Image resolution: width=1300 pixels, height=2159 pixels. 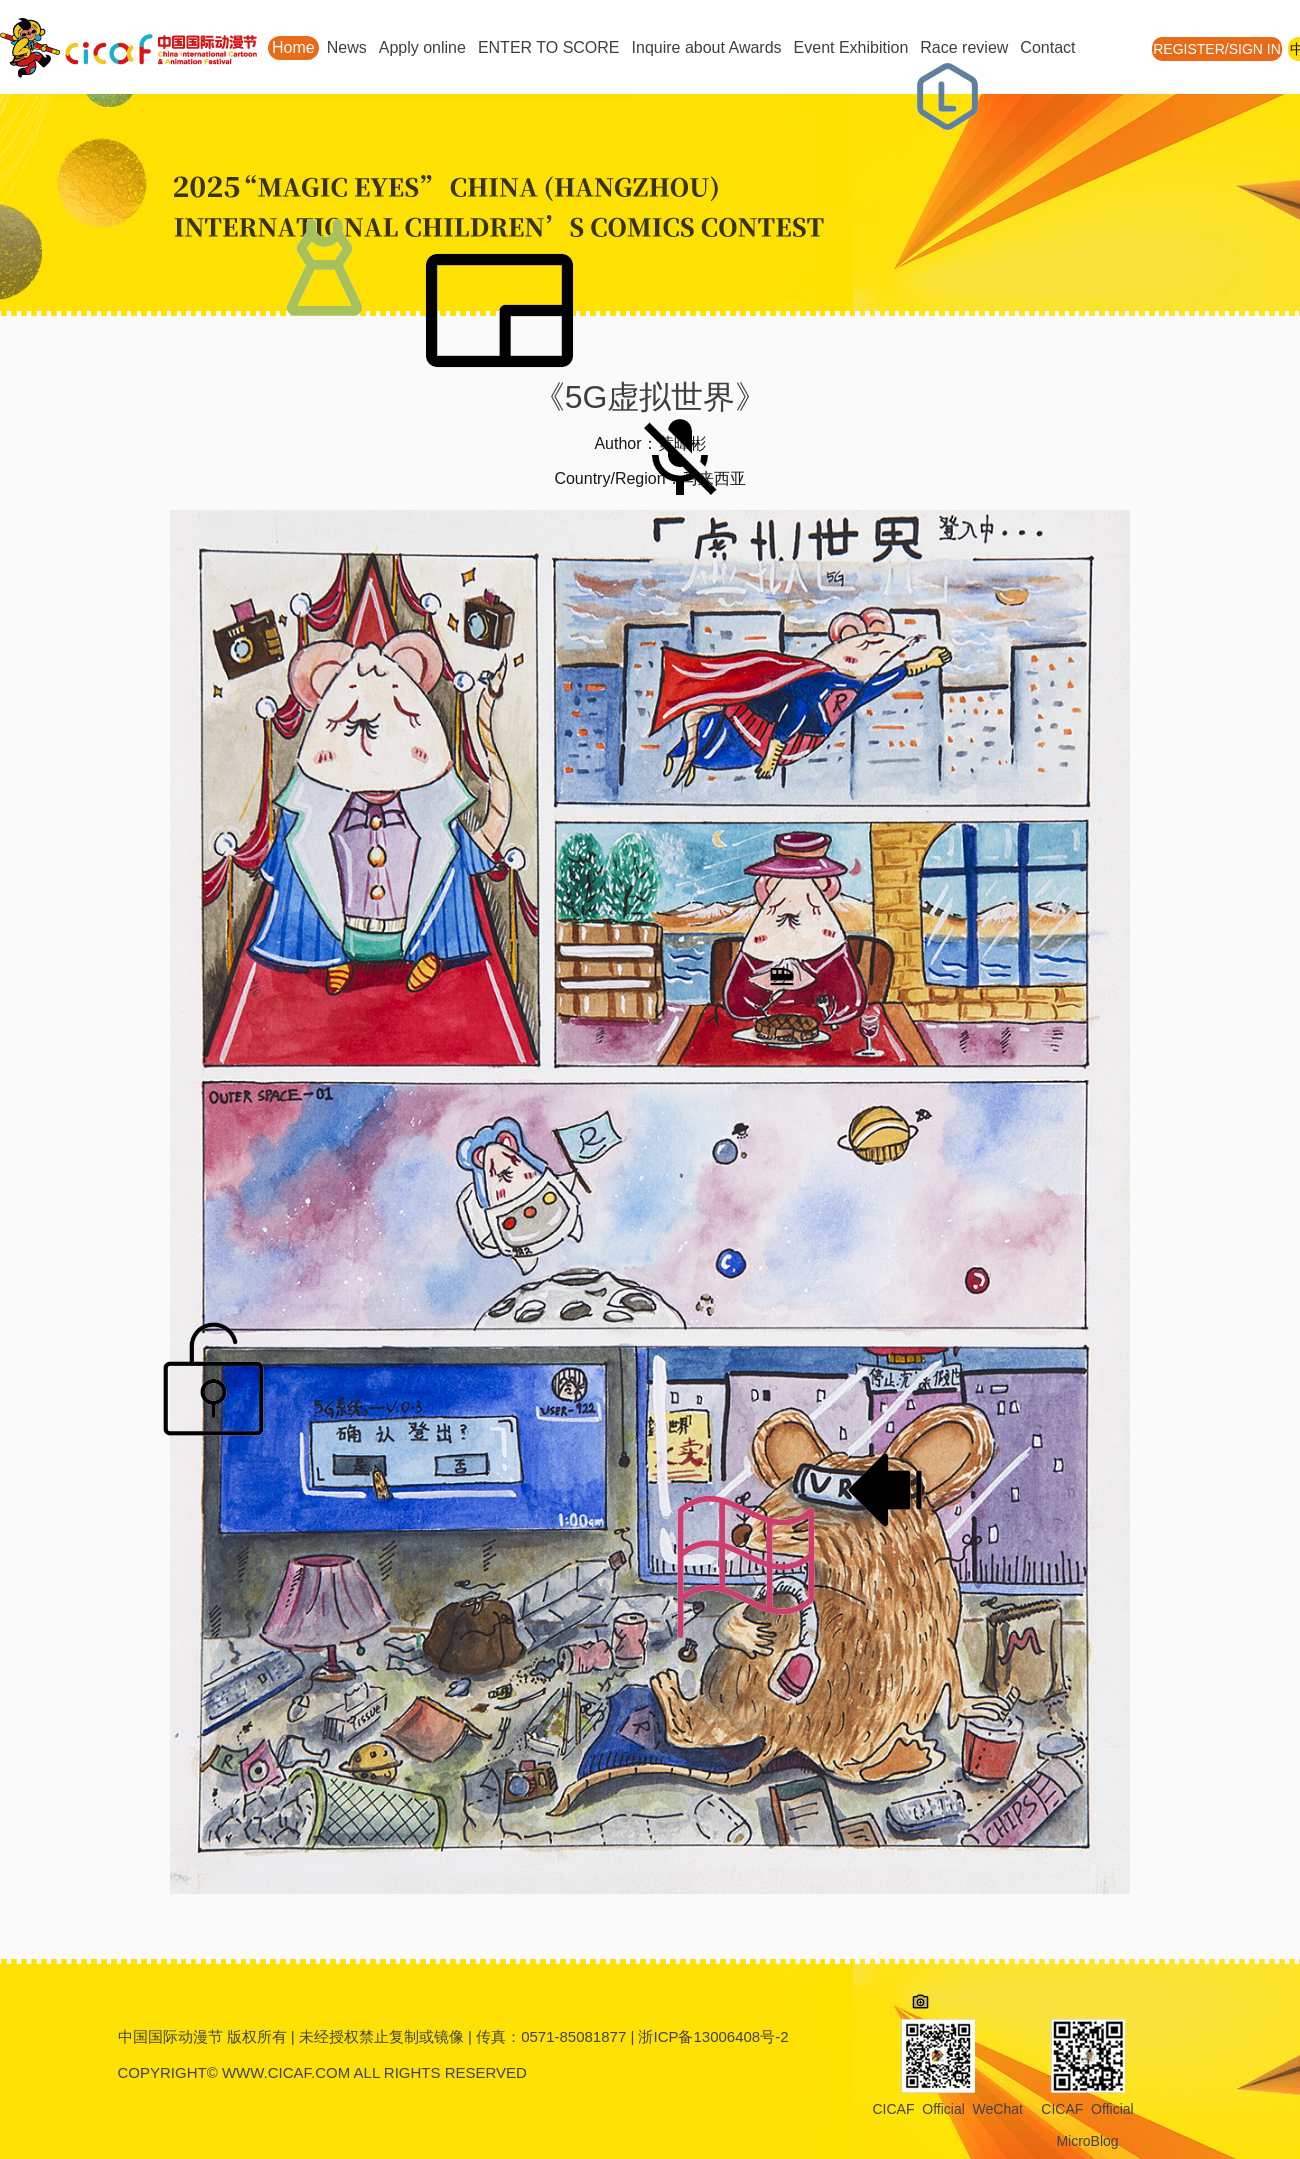 What do you see at coordinates (920, 2001) in the screenshot?
I see `enhance or improve photo quality` at bounding box center [920, 2001].